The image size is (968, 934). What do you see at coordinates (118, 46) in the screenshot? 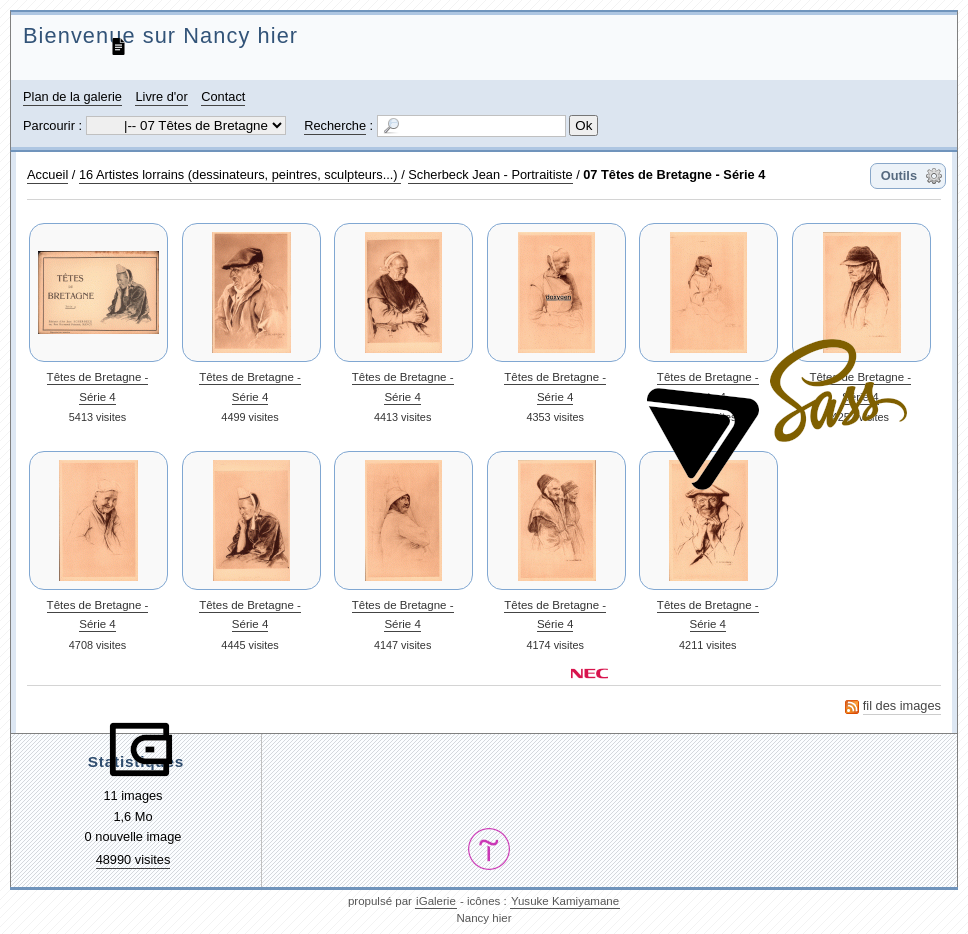
I see `open google docs` at bounding box center [118, 46].